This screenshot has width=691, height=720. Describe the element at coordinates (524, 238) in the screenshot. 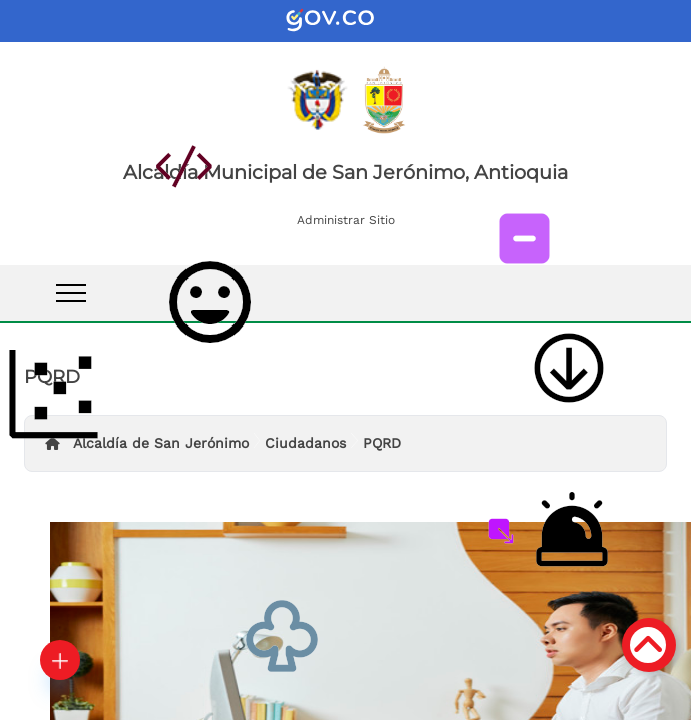

I see `remove or delete an item` at that location.